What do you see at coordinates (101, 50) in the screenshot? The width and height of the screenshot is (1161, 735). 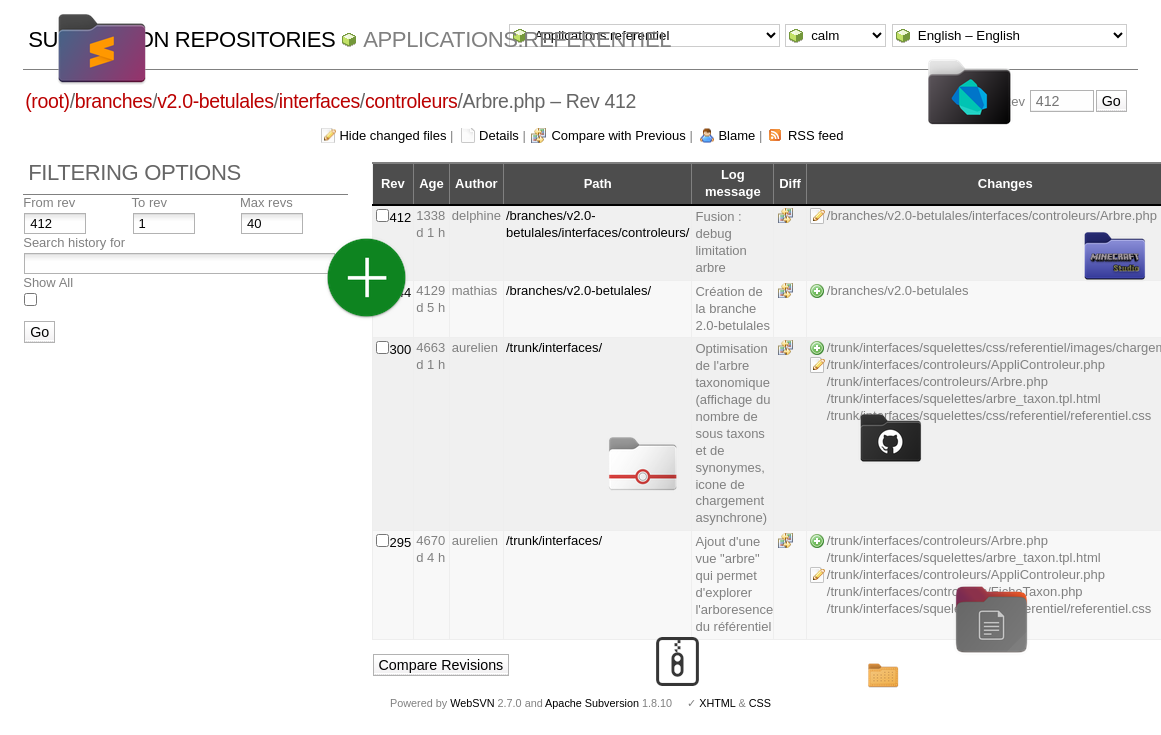 I see `open sublime text project folder` at bounding box center [101, 50].